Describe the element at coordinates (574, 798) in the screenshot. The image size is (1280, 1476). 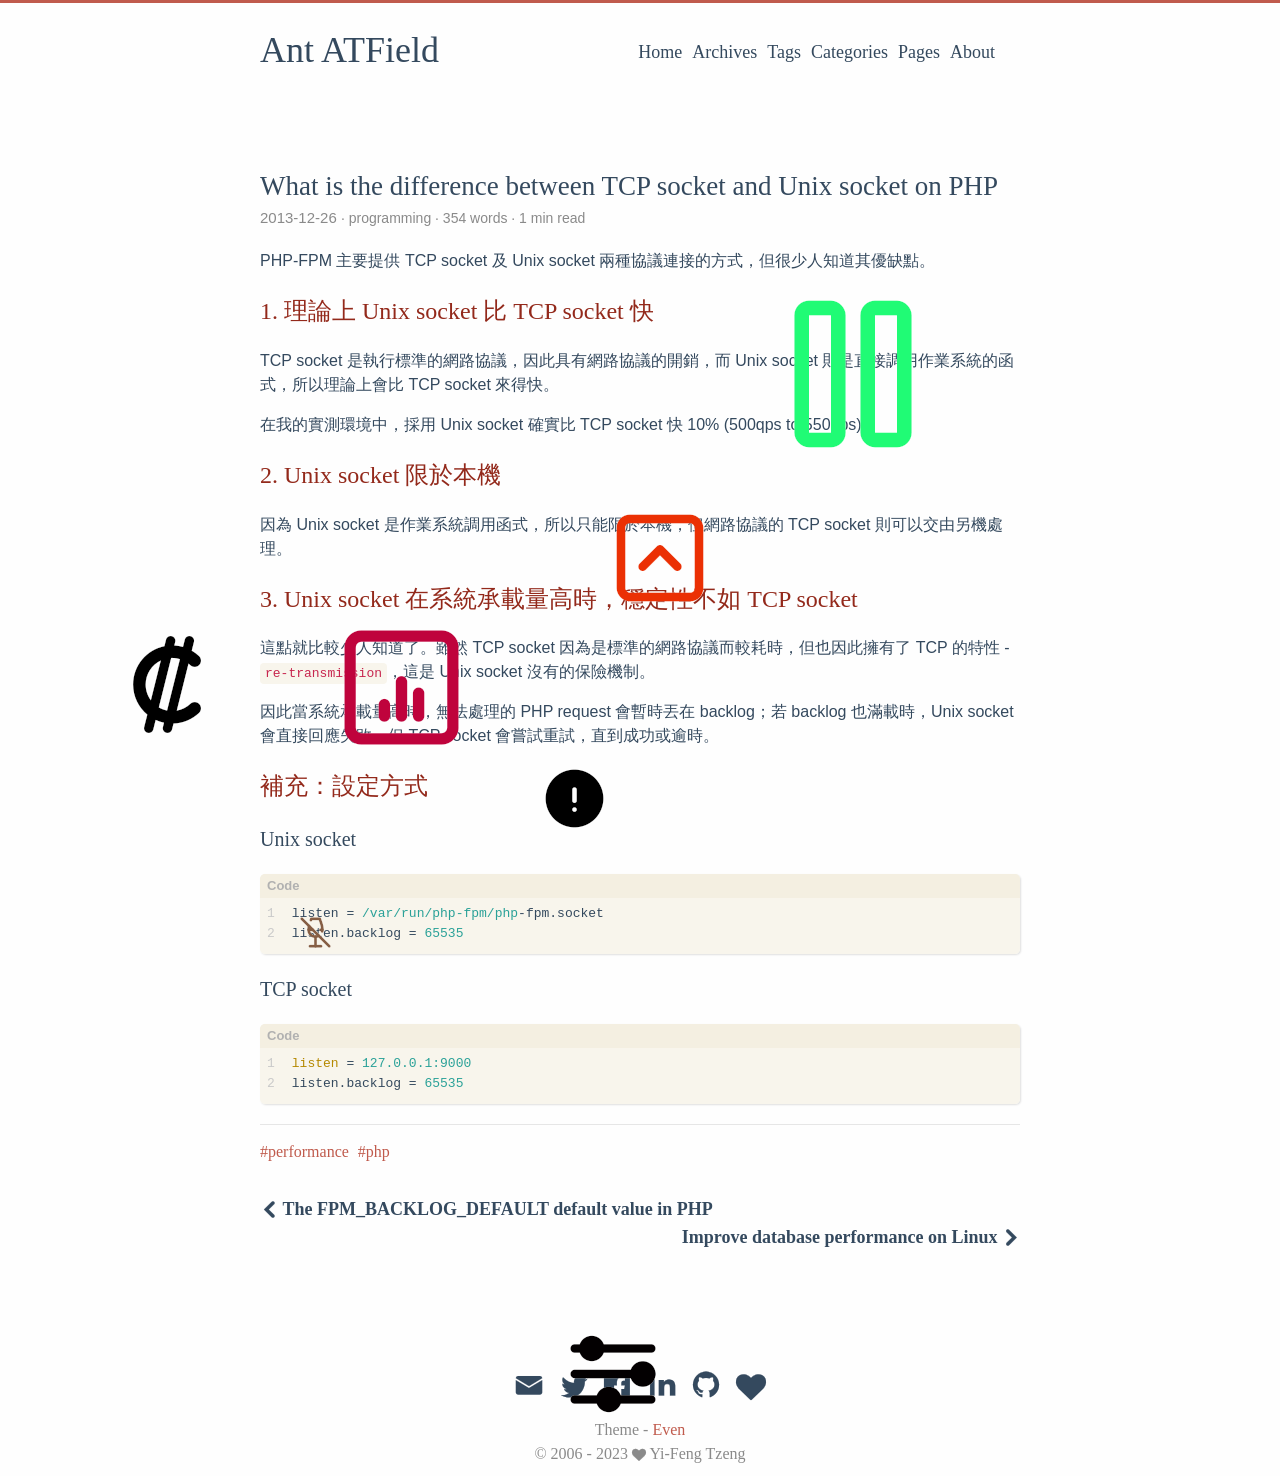
I see `indicates a warning or alert requiring attention` at that location.